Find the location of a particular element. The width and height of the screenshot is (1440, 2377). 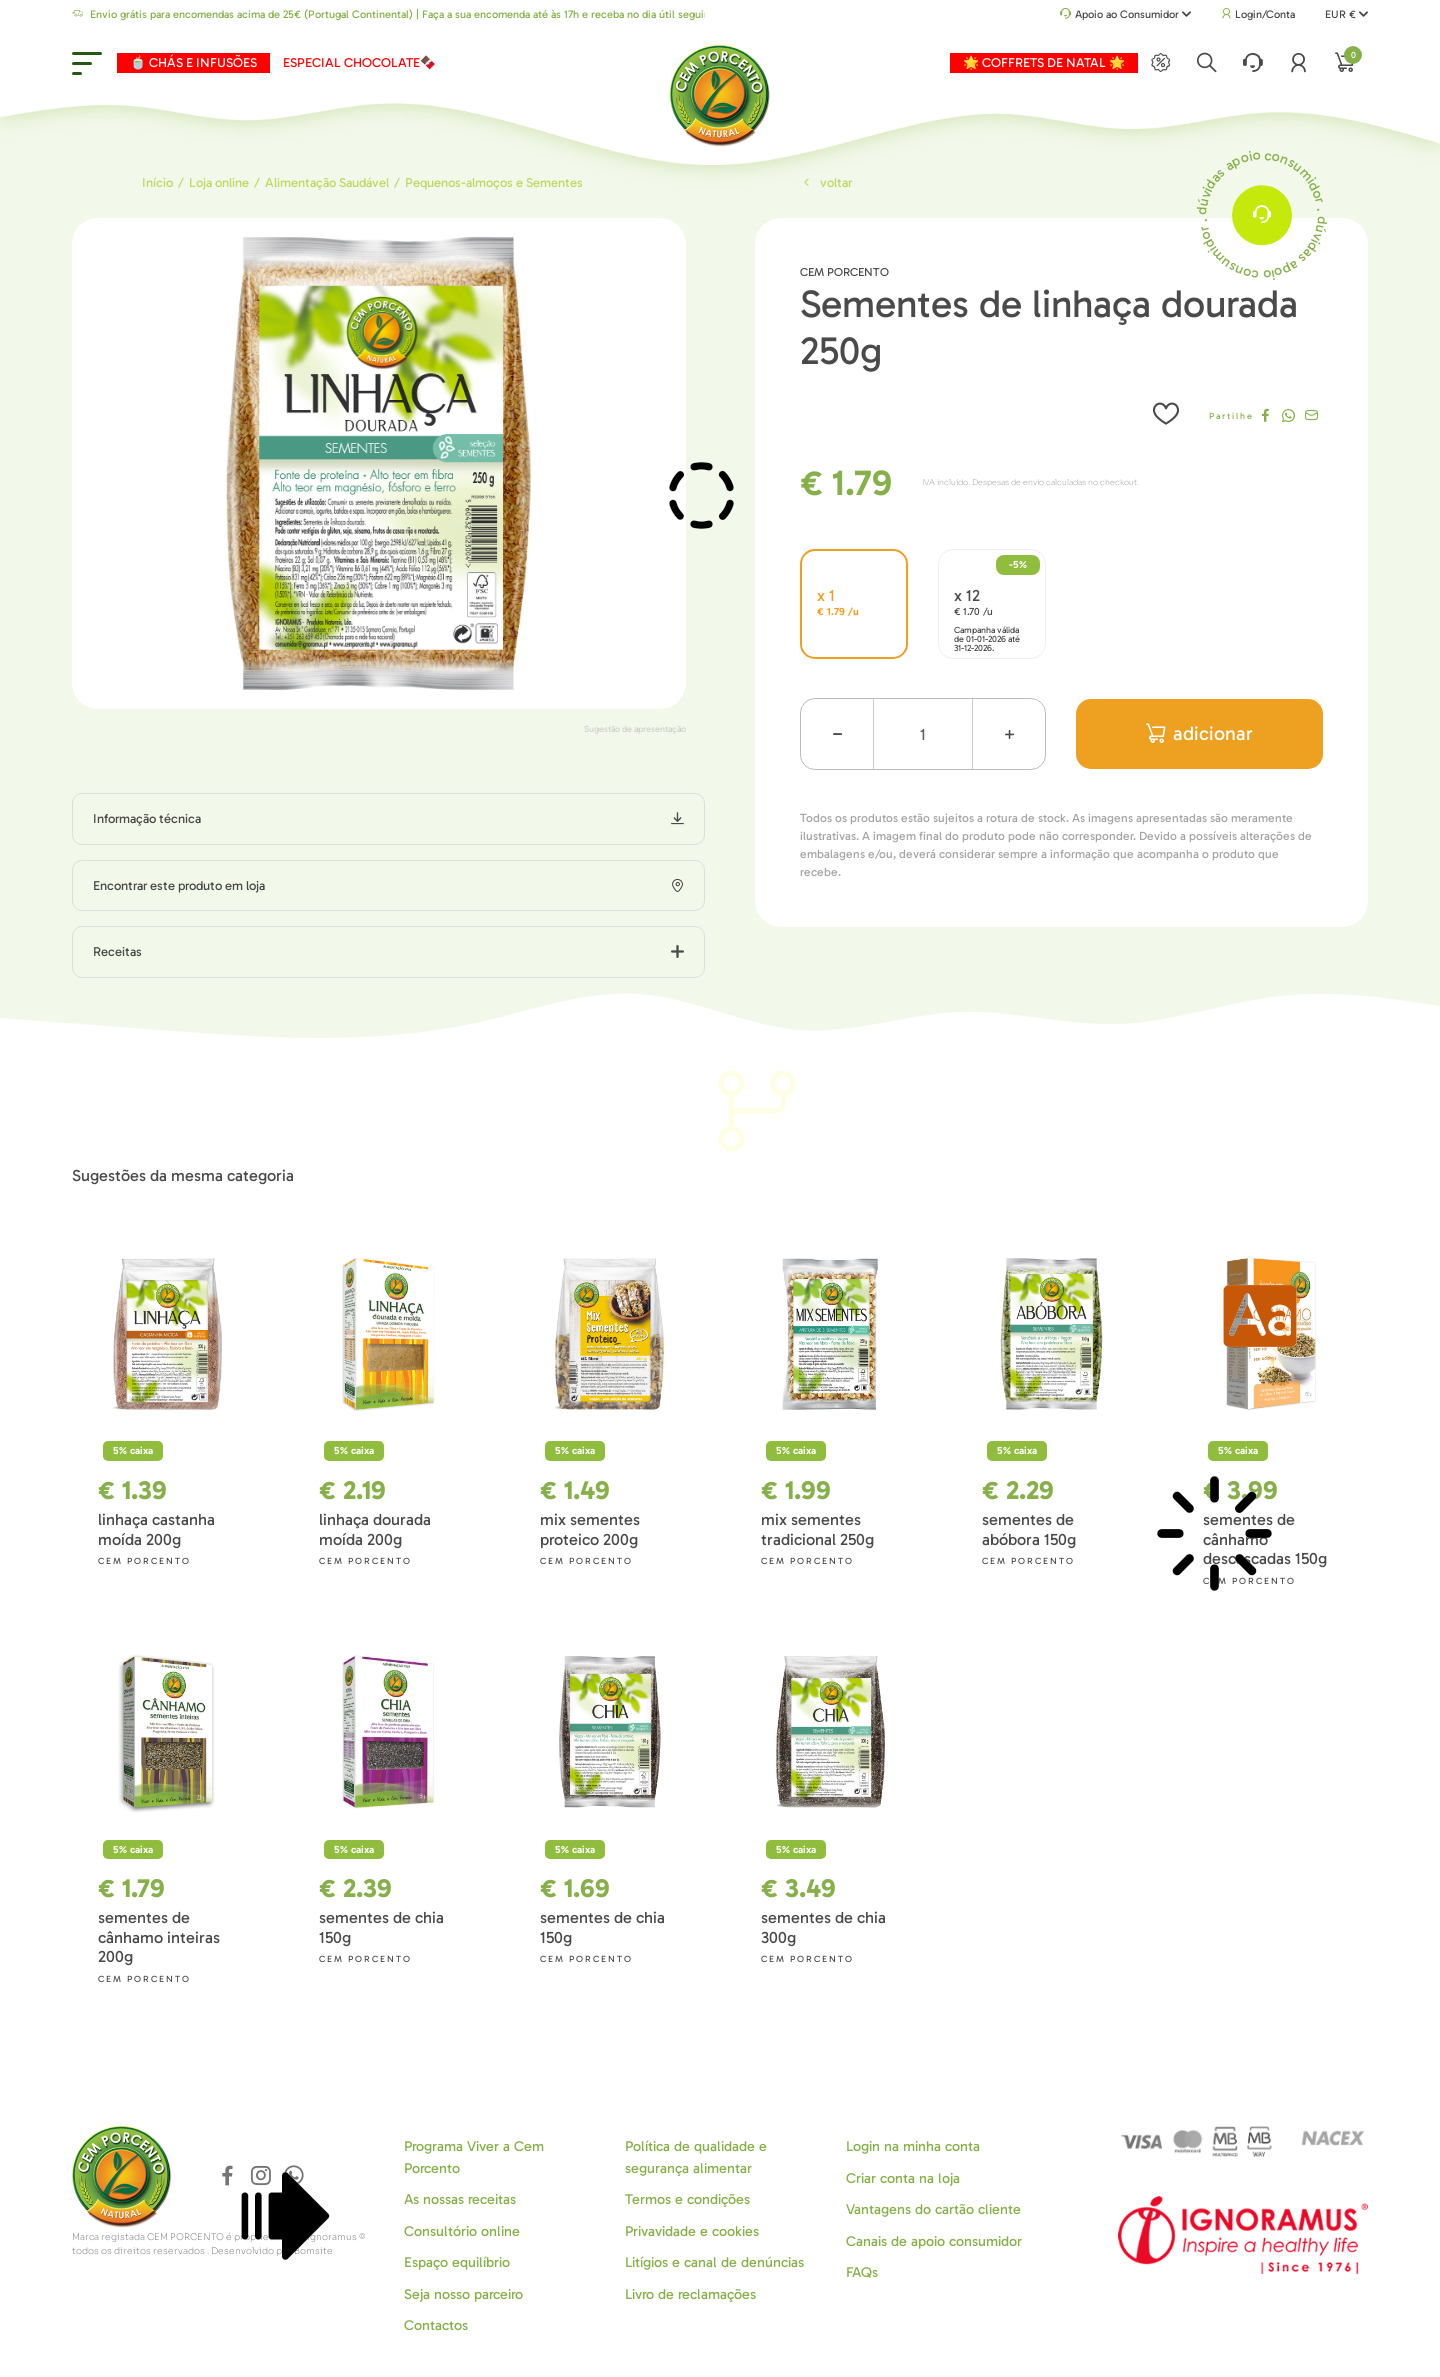

skip forward or advance multiple steps is located at coordinates (282, 2216).